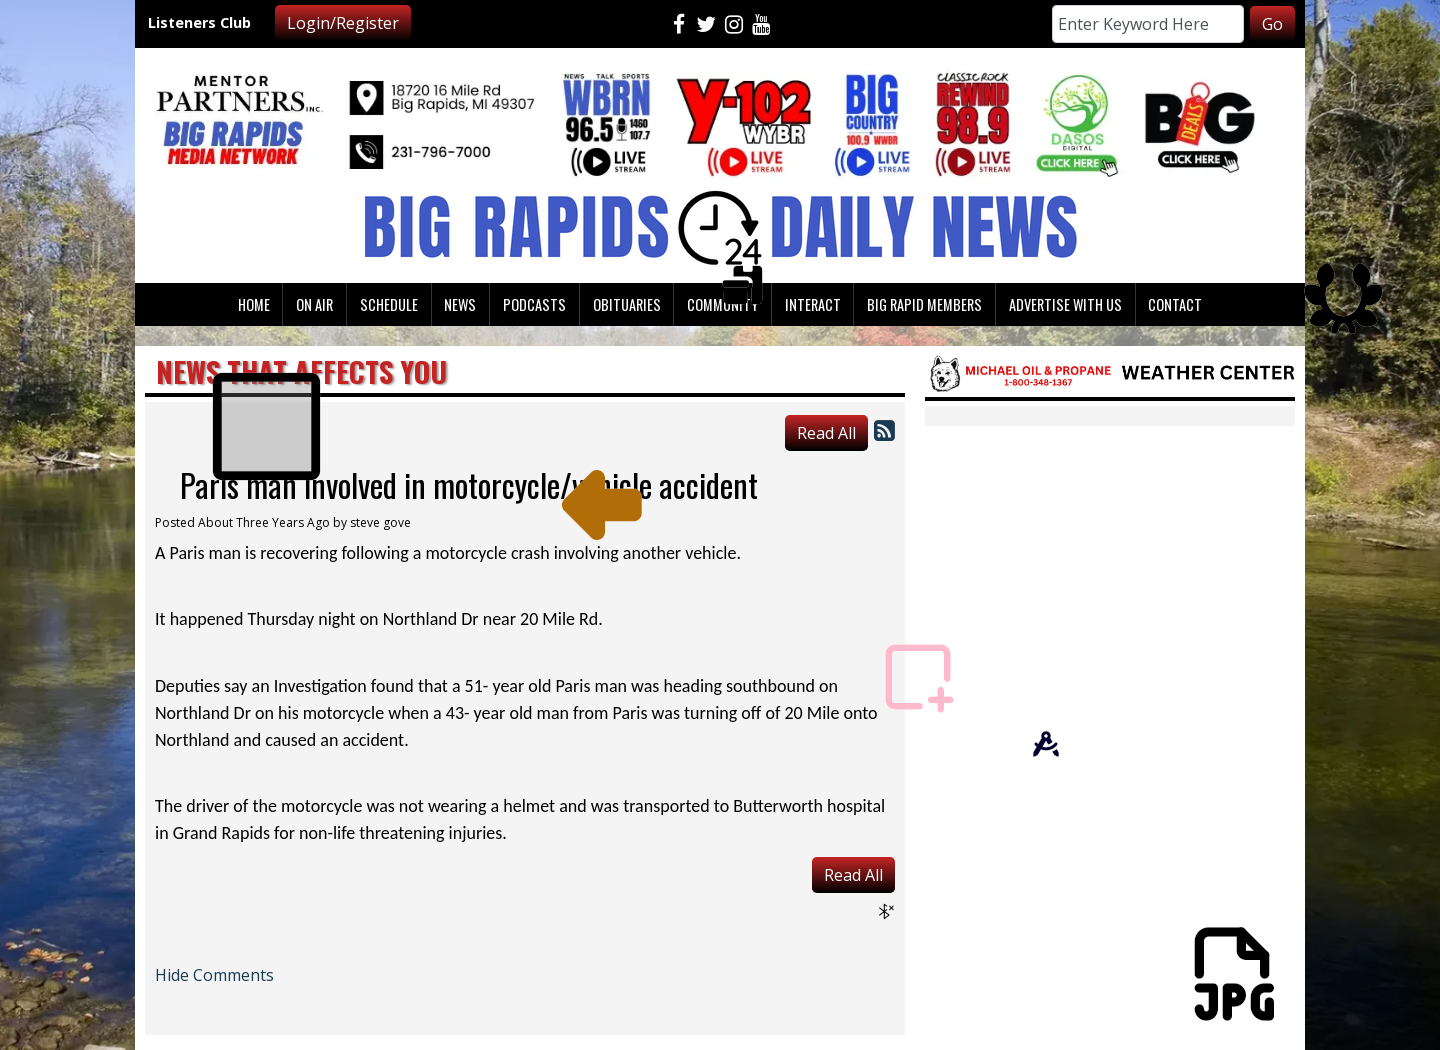  What do you see at coordinates (885, 911) in the screenshot?
I see `bluetooth is disabled or unavailable` at bounding box center [885, 911].